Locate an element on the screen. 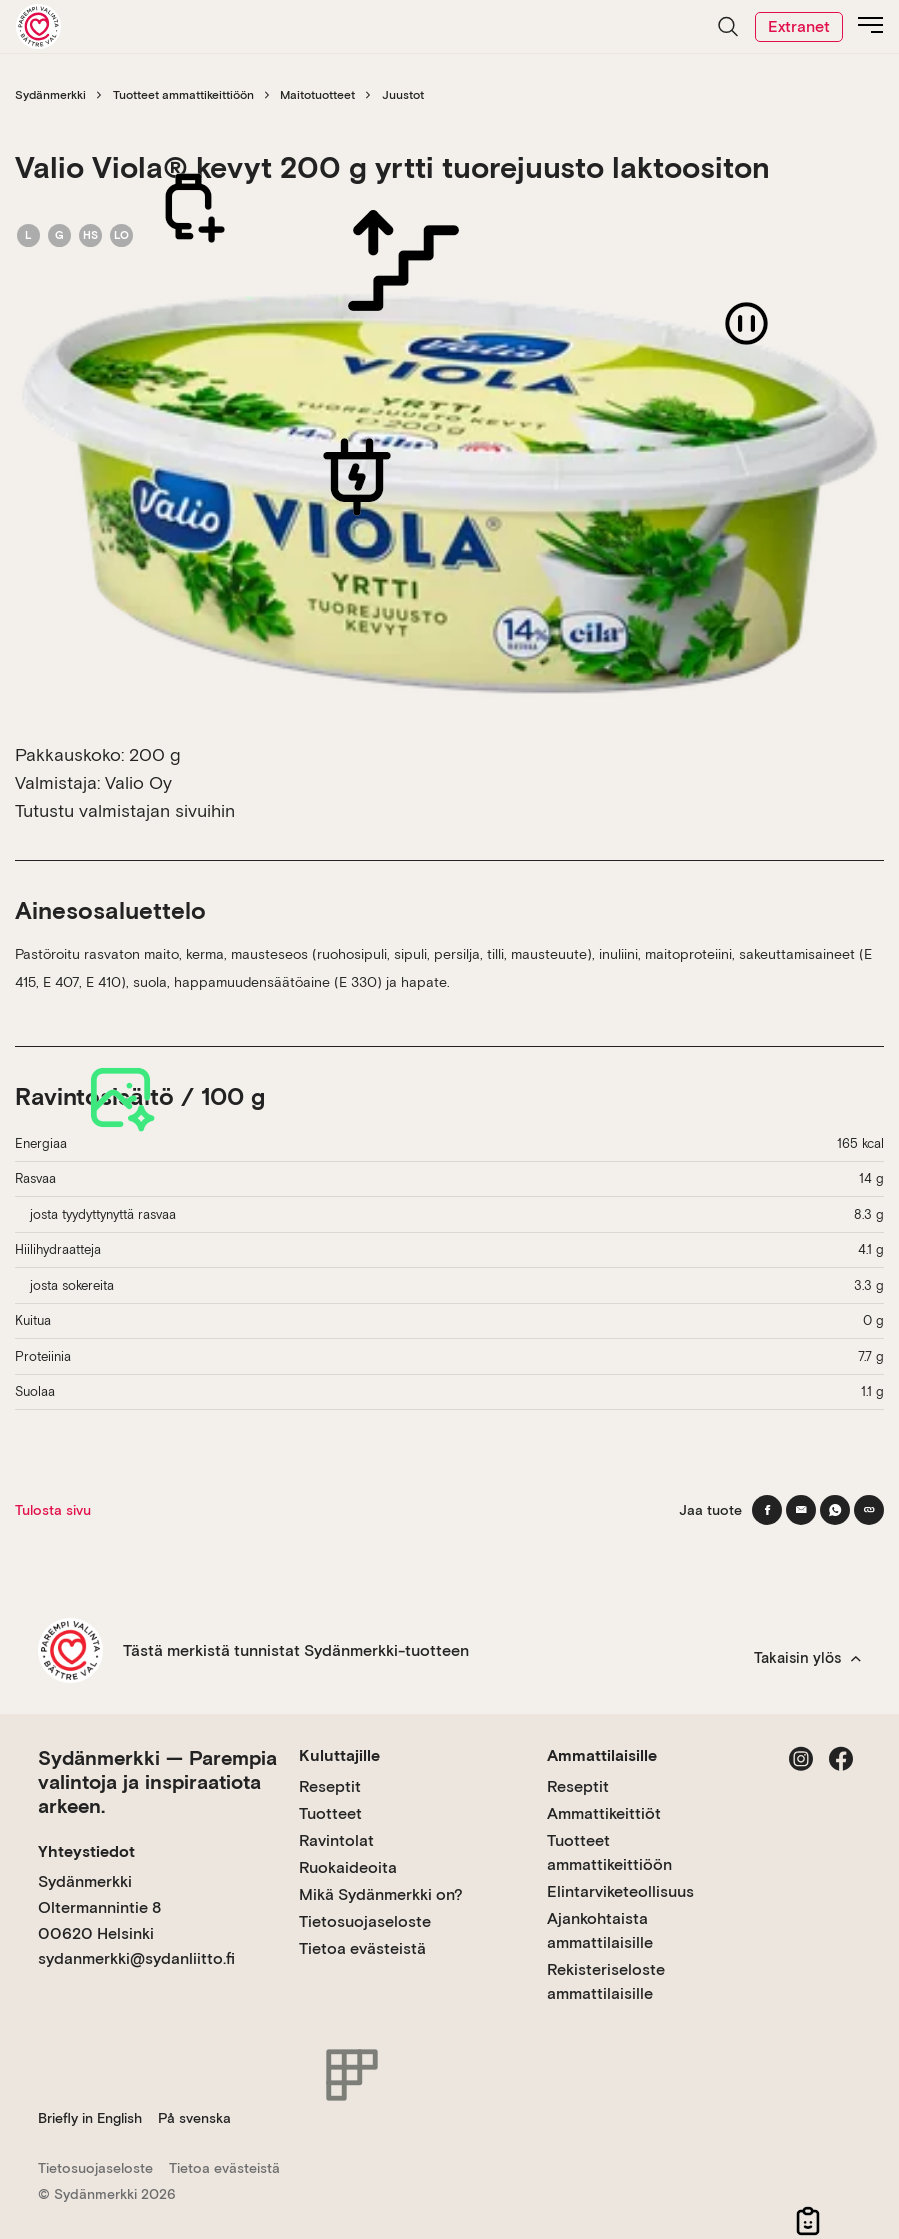  view cohort analysis chart is located at coordinates (352, 2075).